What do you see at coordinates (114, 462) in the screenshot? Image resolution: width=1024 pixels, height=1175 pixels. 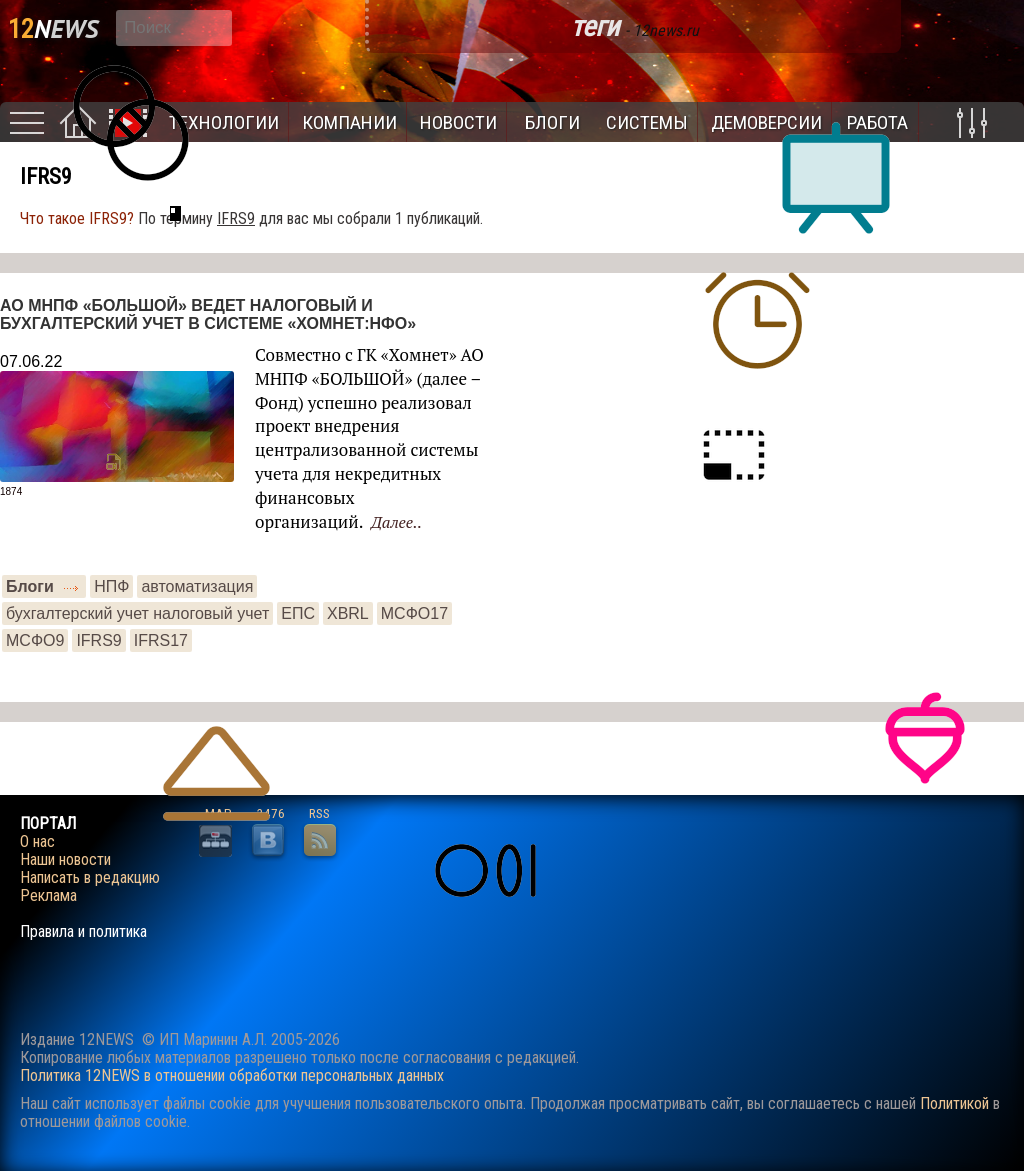 I see `video file attachment` at bounding box center [114, 462].